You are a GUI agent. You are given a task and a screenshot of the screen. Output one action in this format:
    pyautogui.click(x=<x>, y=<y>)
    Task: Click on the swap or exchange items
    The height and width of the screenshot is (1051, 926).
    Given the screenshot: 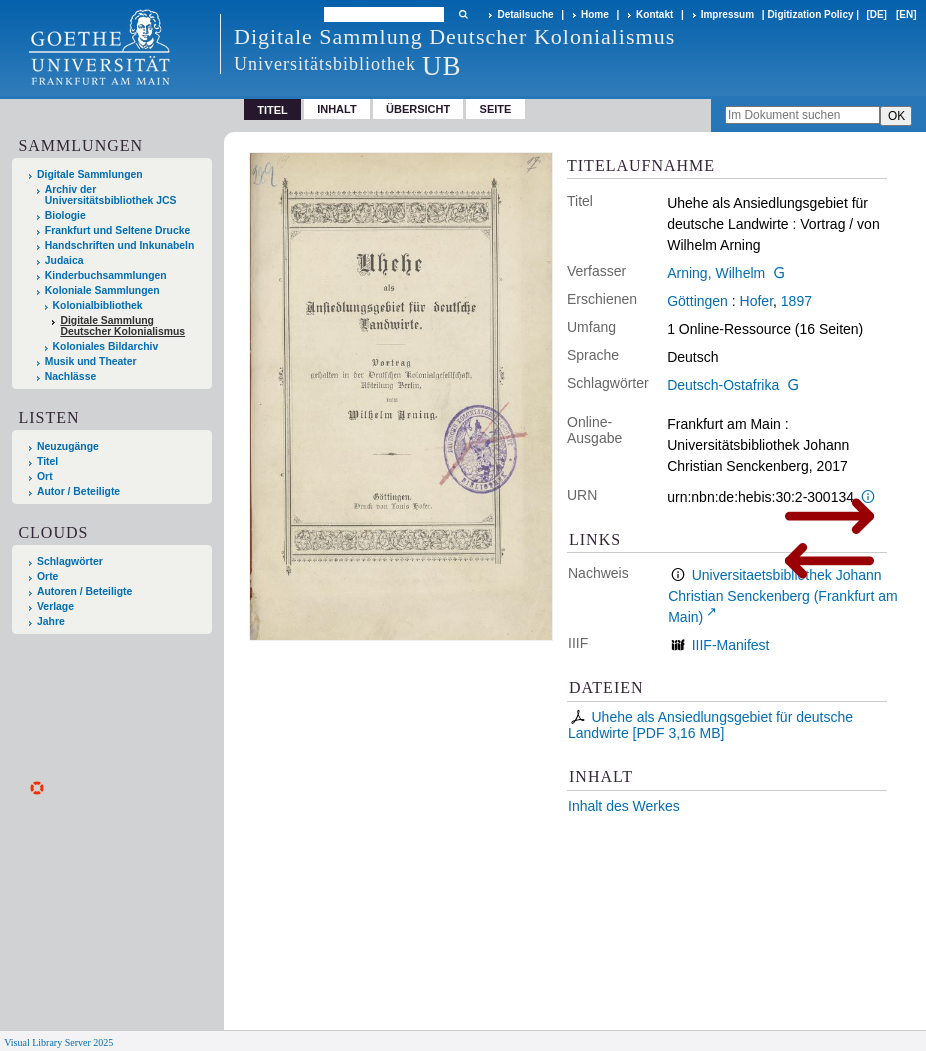 What is the action you would take?
    pyautogui.click(x=829, y=538)
    